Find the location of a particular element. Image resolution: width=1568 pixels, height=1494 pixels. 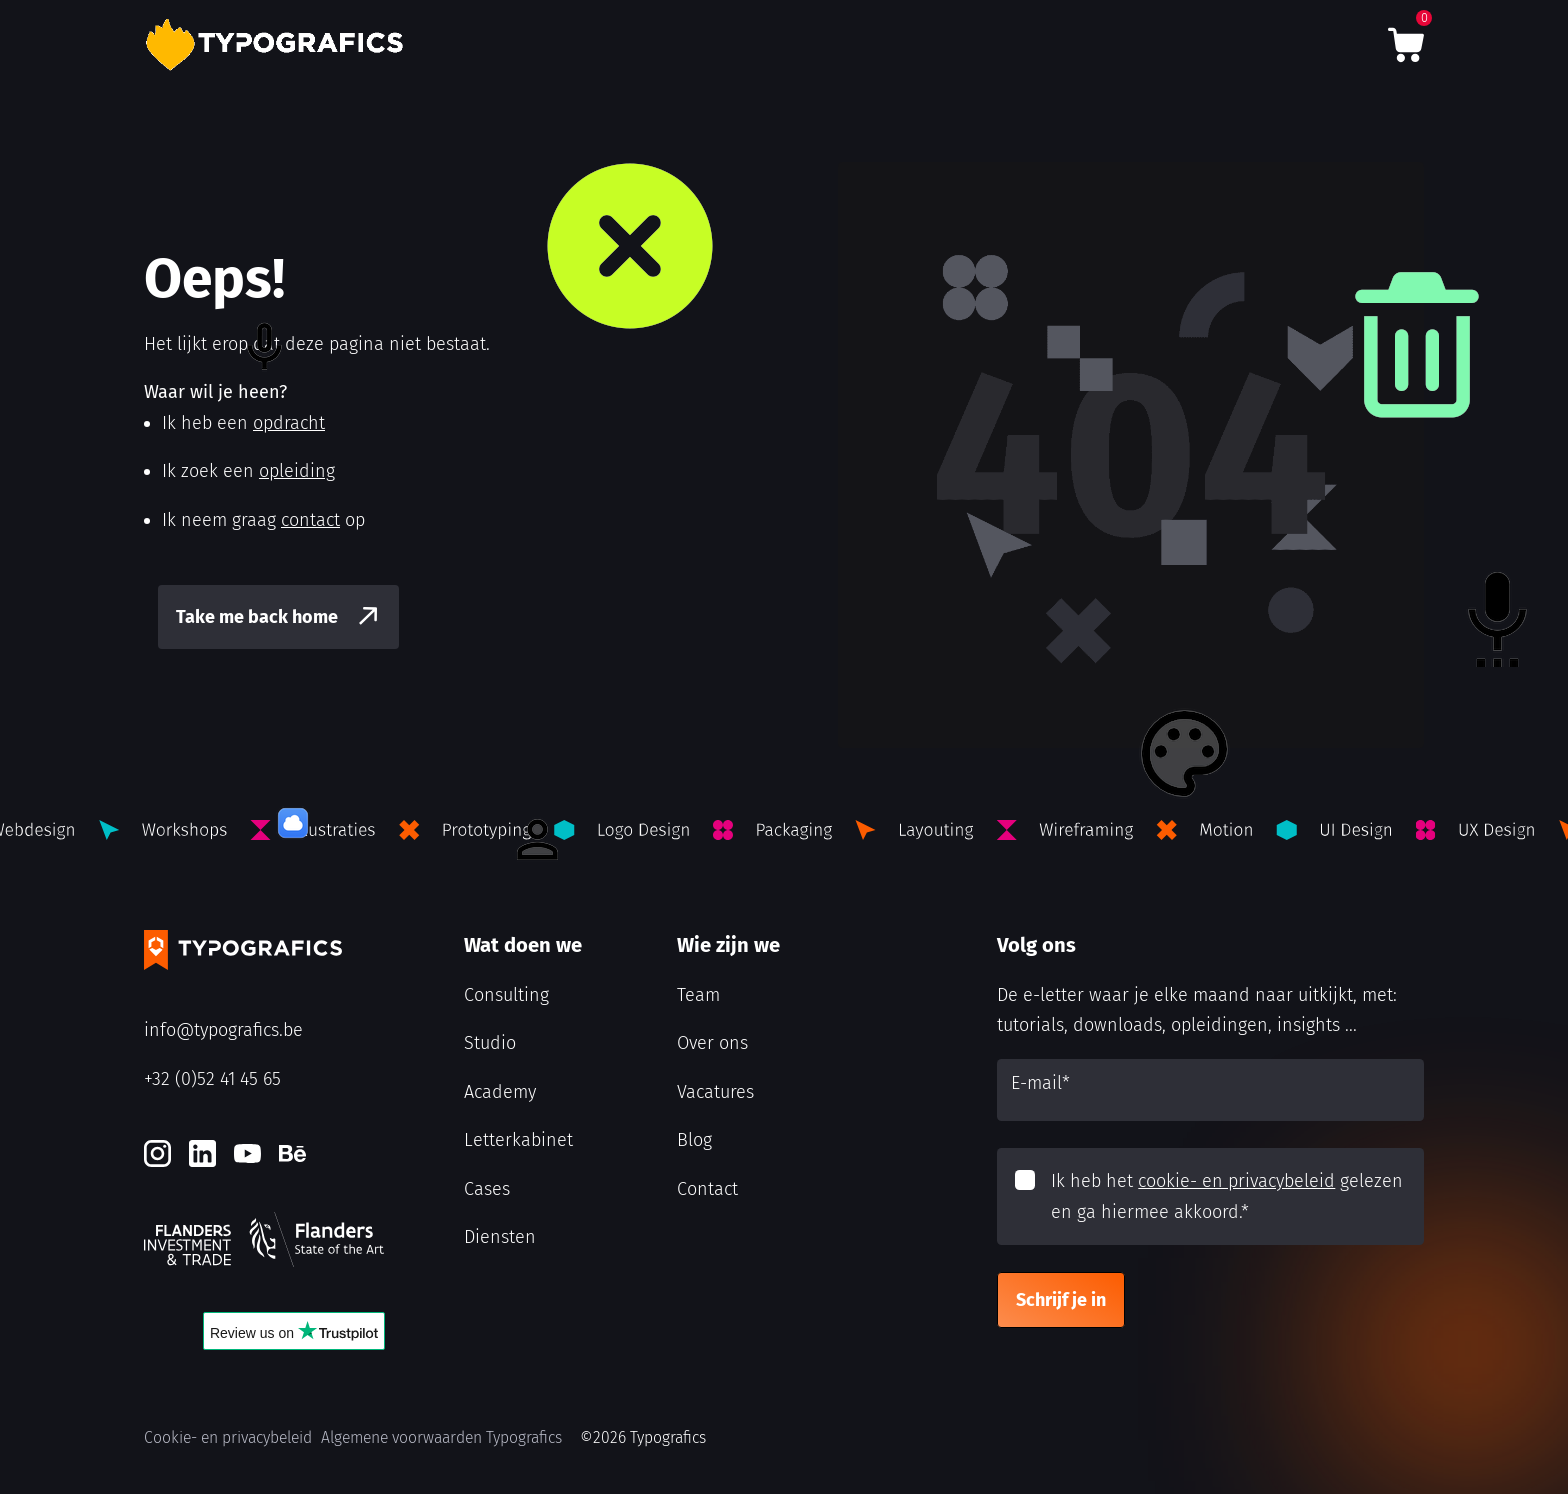

close or dismiss a dialog is located at coordinates (630, 246).